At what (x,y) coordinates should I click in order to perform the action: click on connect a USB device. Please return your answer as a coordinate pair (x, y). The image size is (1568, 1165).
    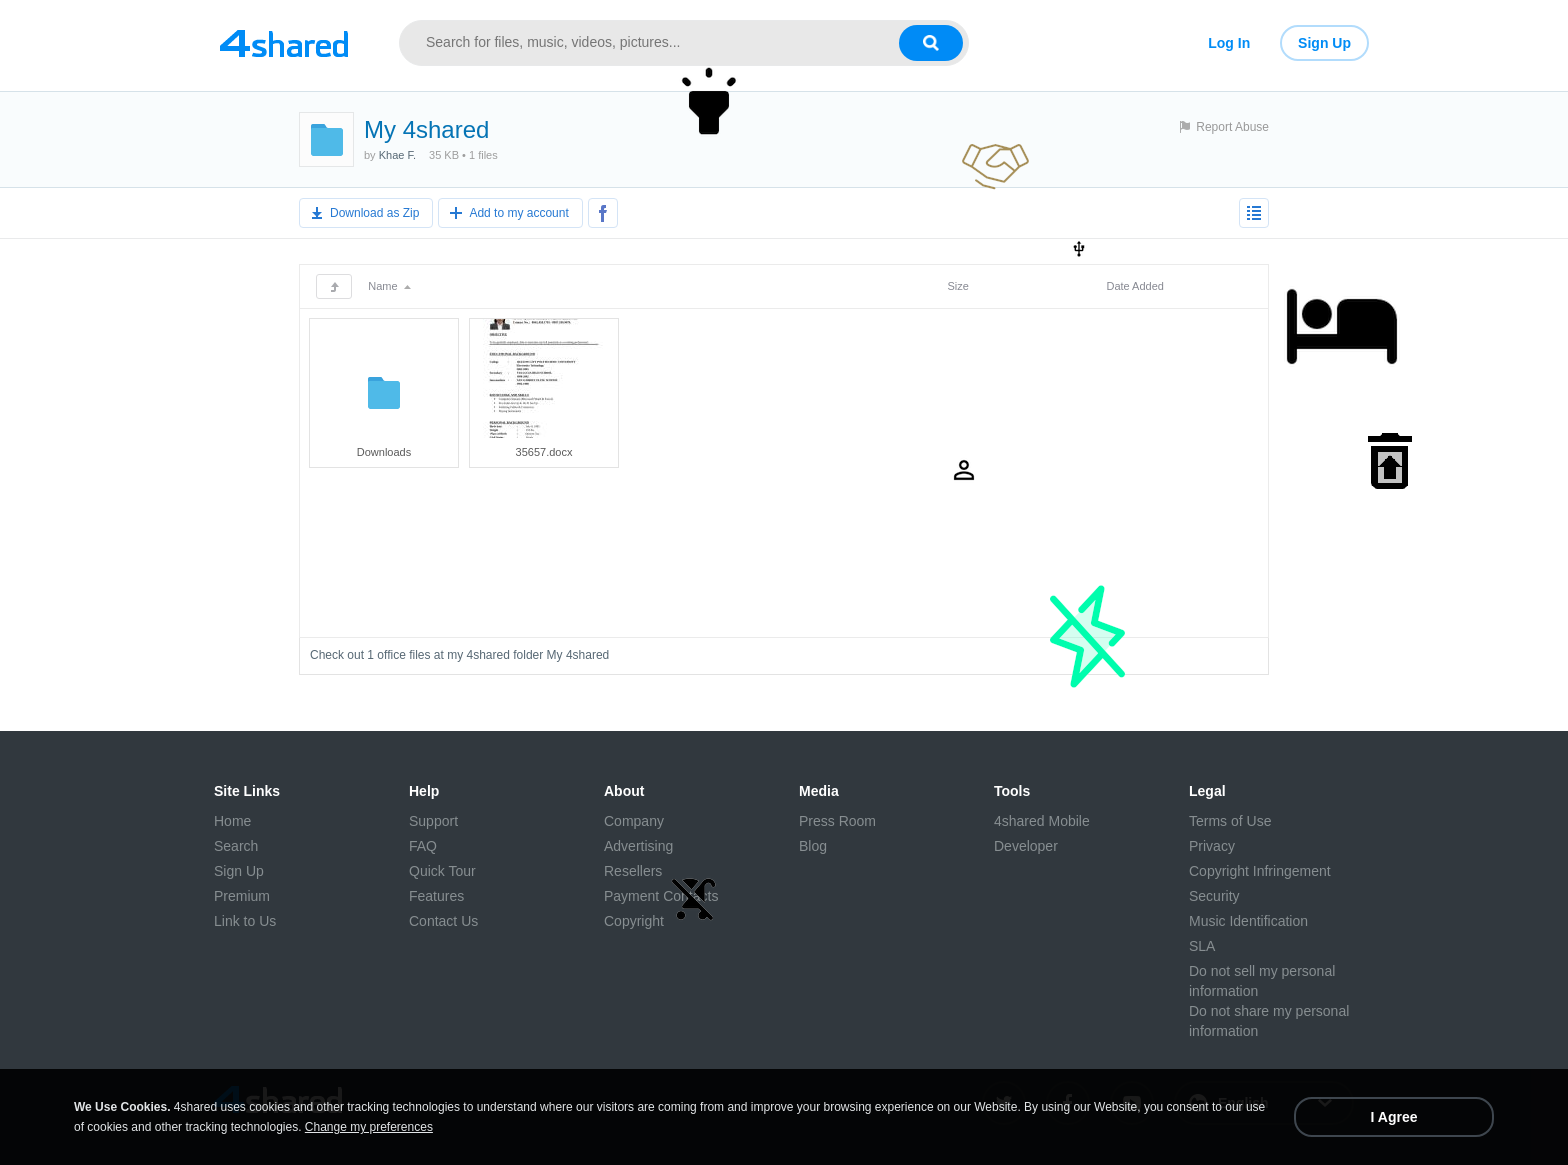
    Looking at the image, I should click on (1079, 249).